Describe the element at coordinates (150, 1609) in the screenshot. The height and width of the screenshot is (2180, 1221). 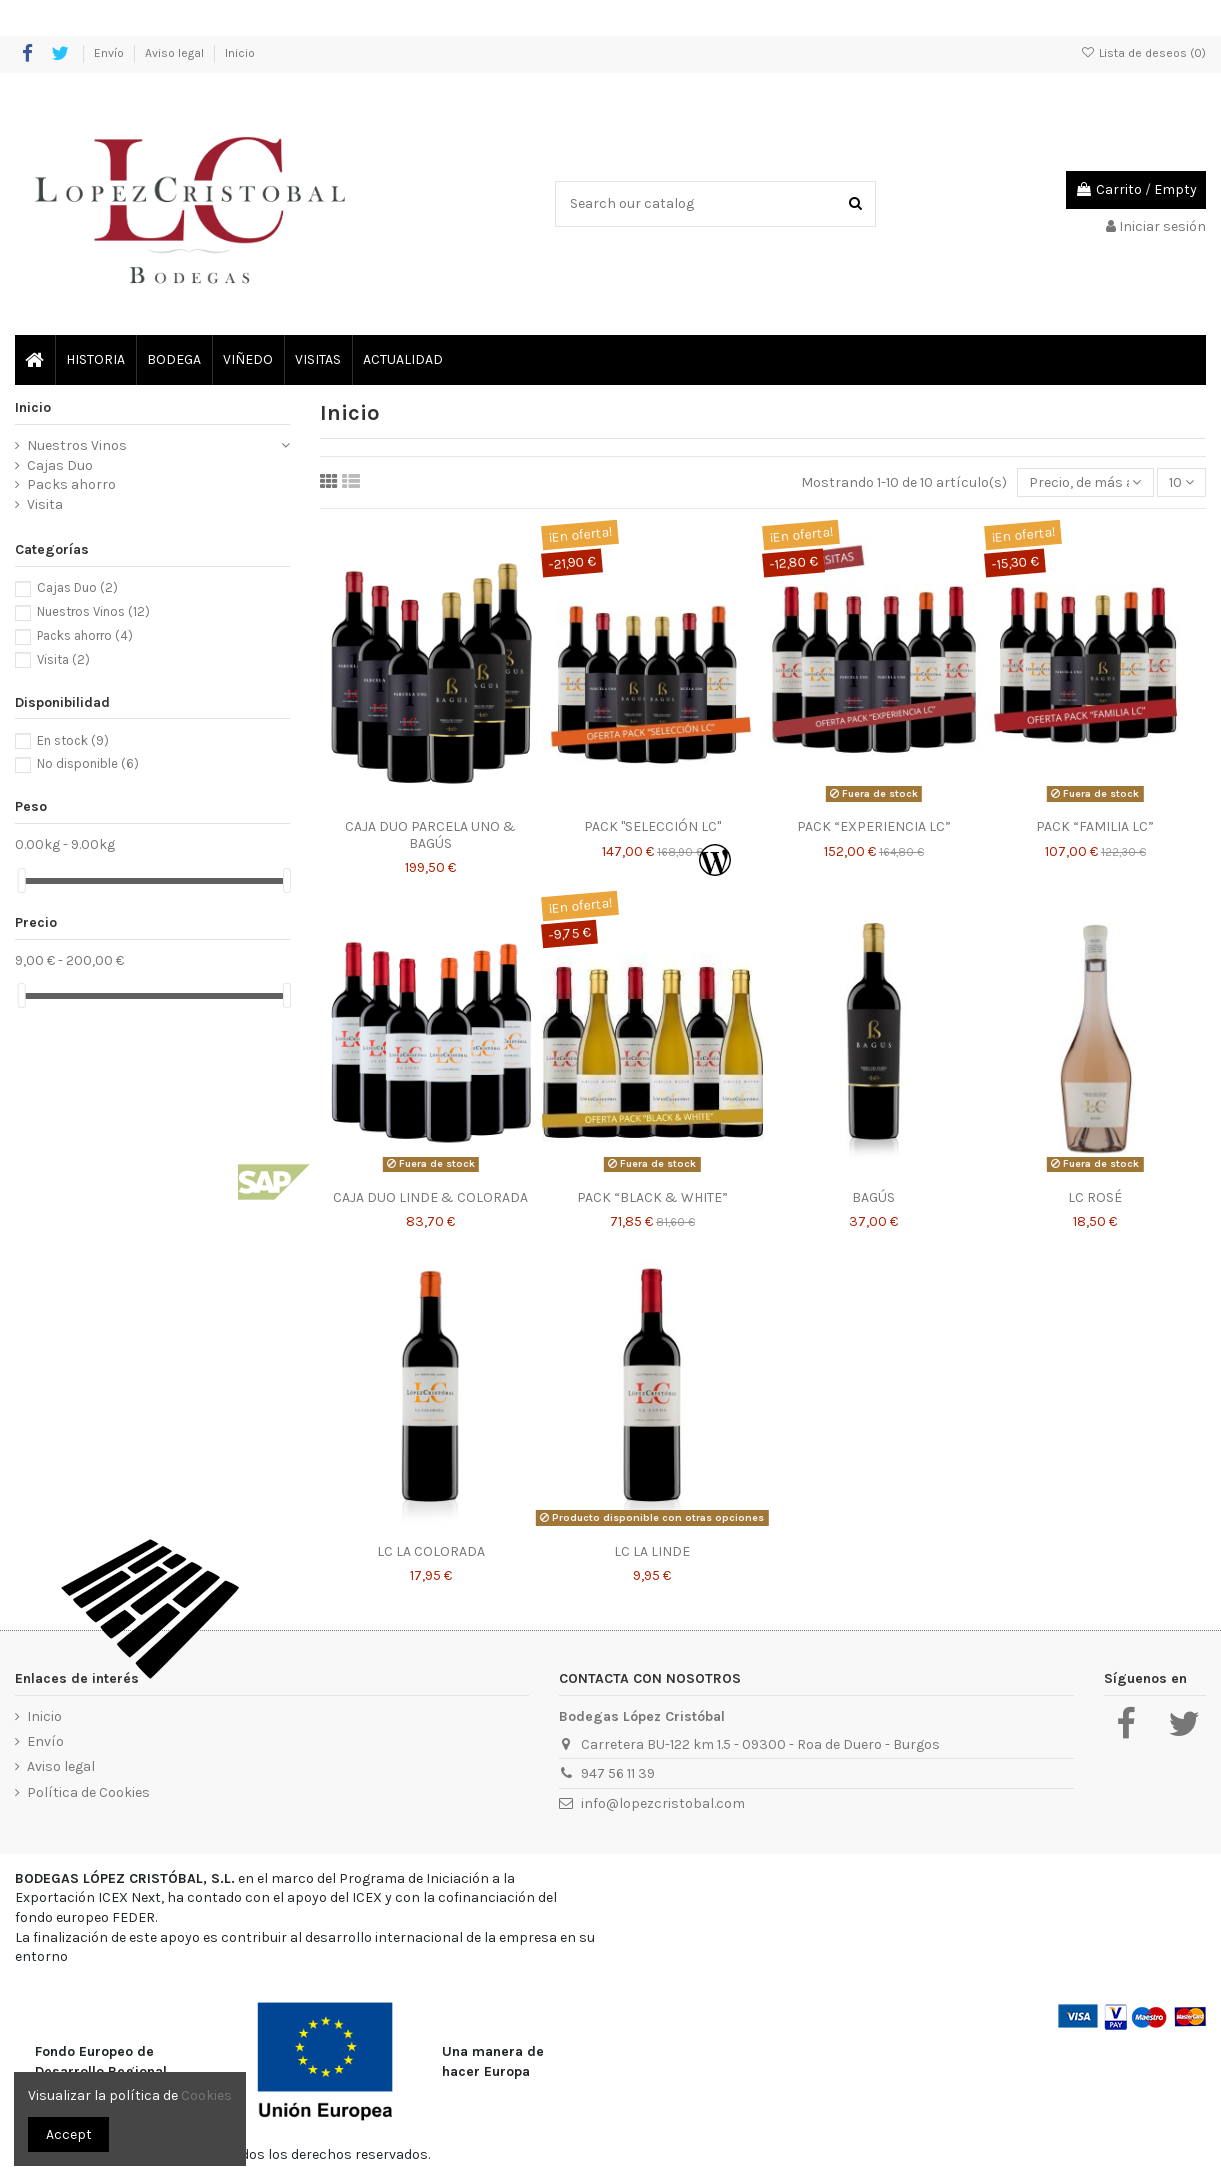
I see `Apache Parquet logo` at that location.